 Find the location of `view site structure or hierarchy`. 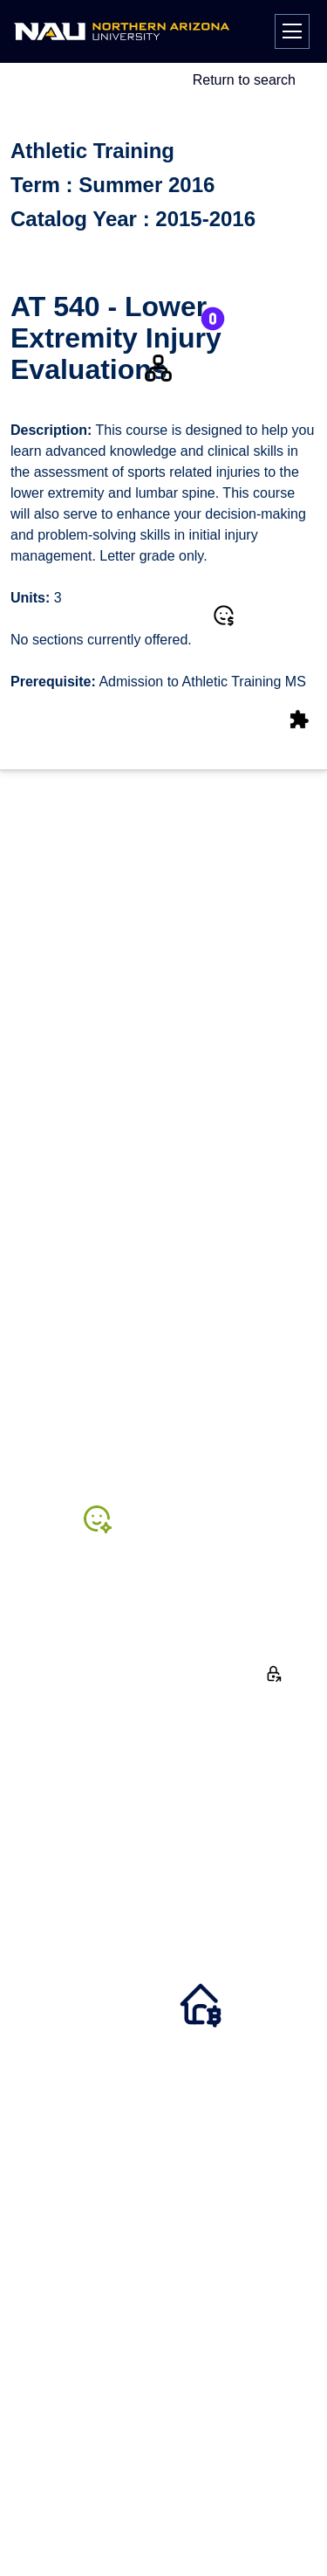

view site structure or hierarchy is located at coordinates (158, 368).